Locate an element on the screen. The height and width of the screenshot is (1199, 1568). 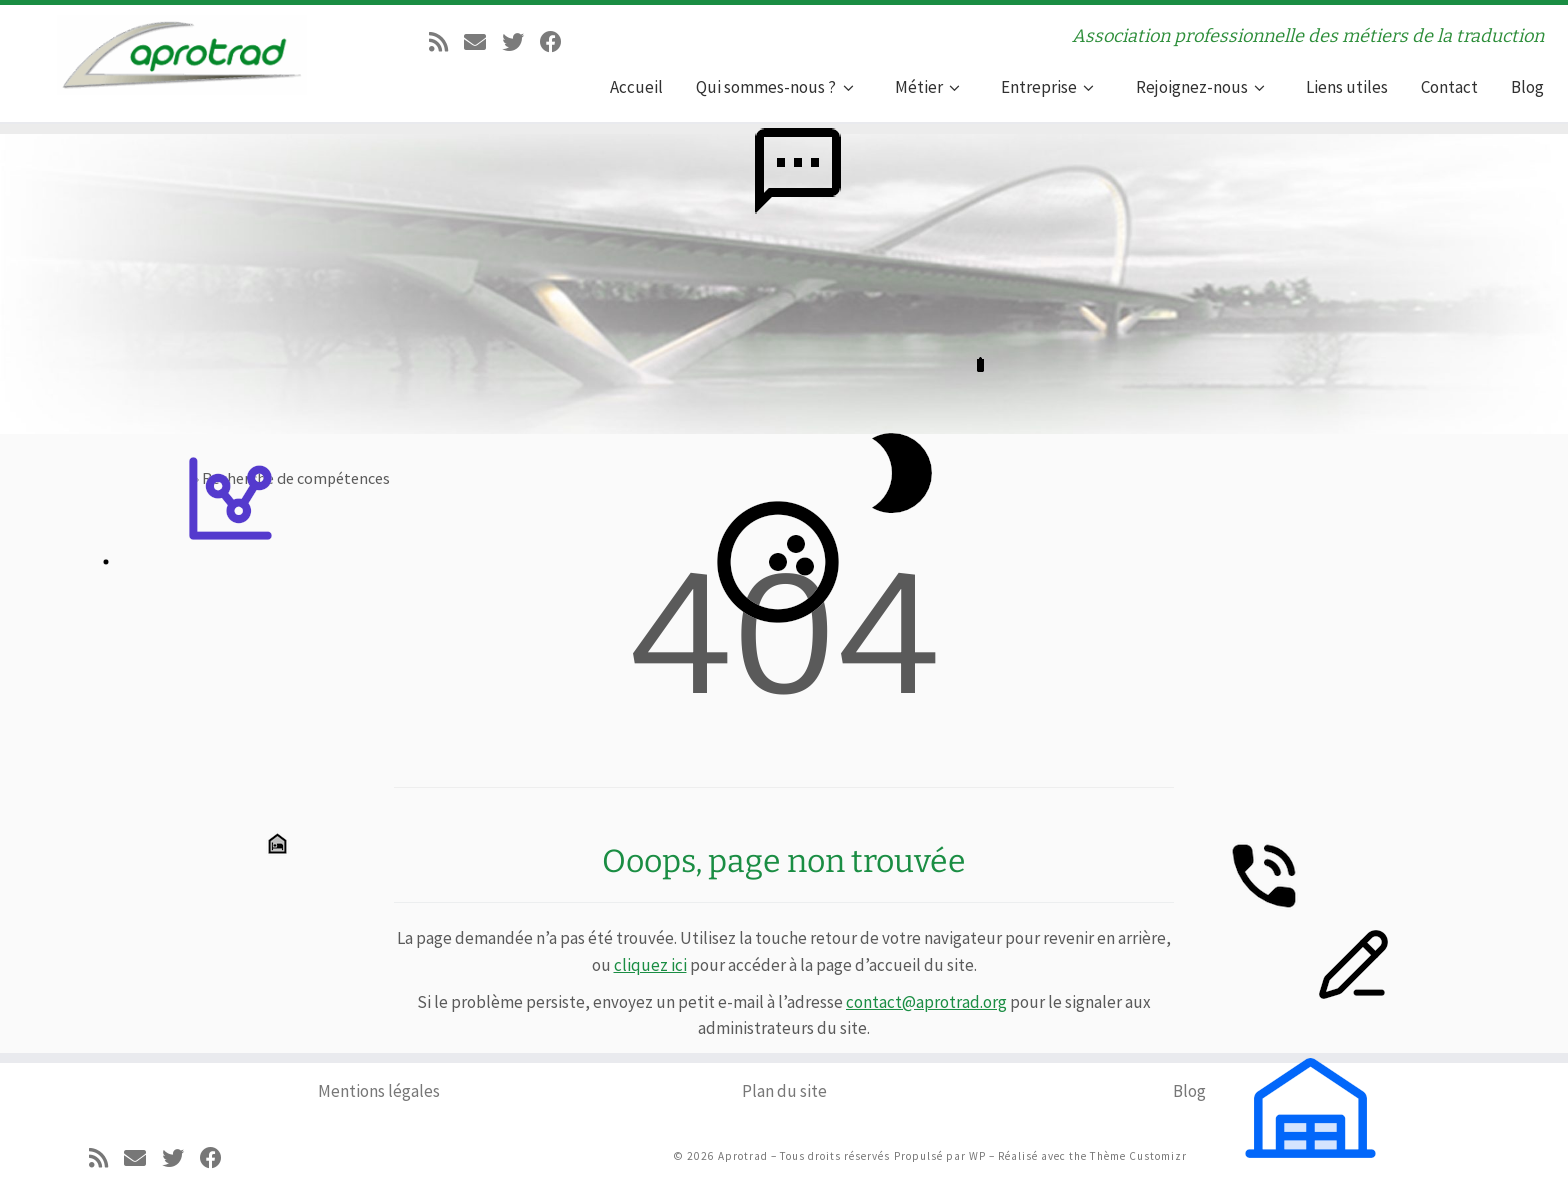
edit text or content is located at coordinates (1353, 964).